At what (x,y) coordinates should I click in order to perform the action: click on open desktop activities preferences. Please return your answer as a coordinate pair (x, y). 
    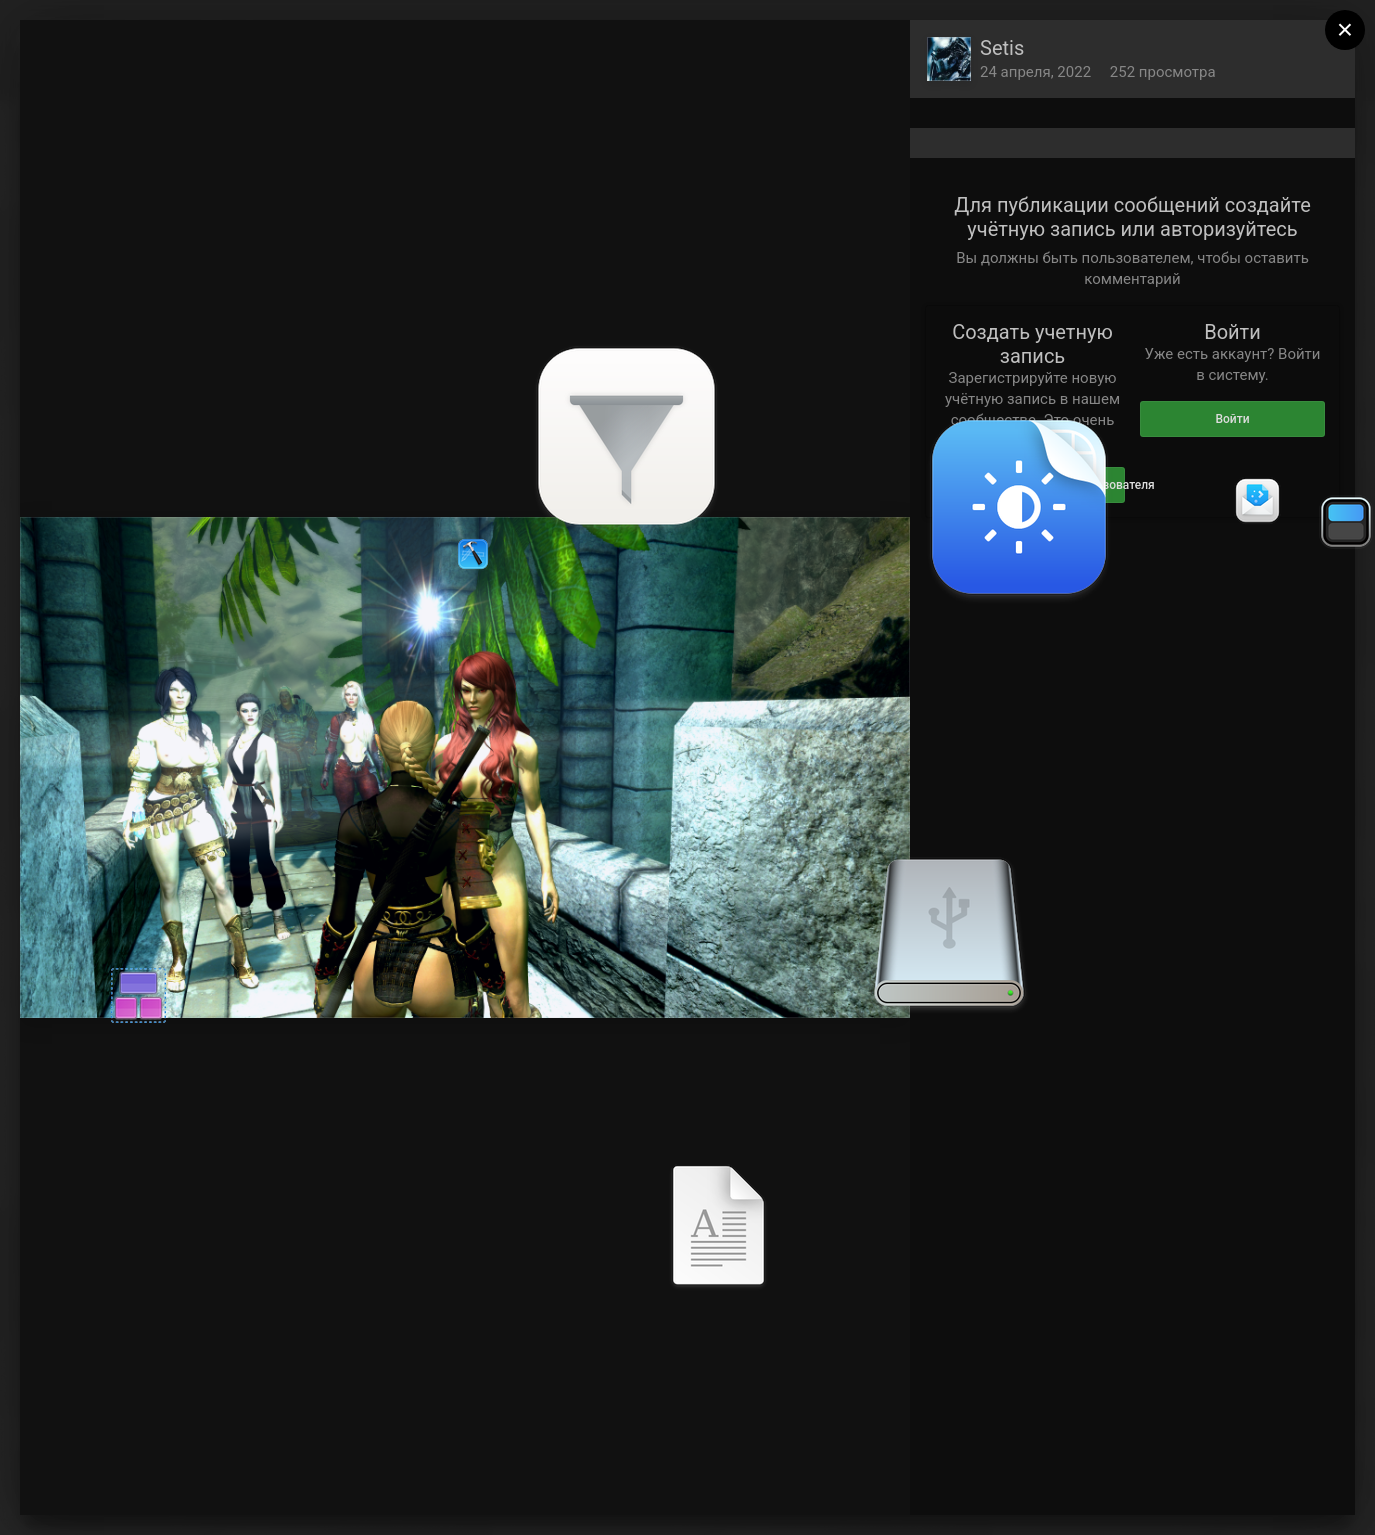
    Looking at the image, I should click on (1346, 522).